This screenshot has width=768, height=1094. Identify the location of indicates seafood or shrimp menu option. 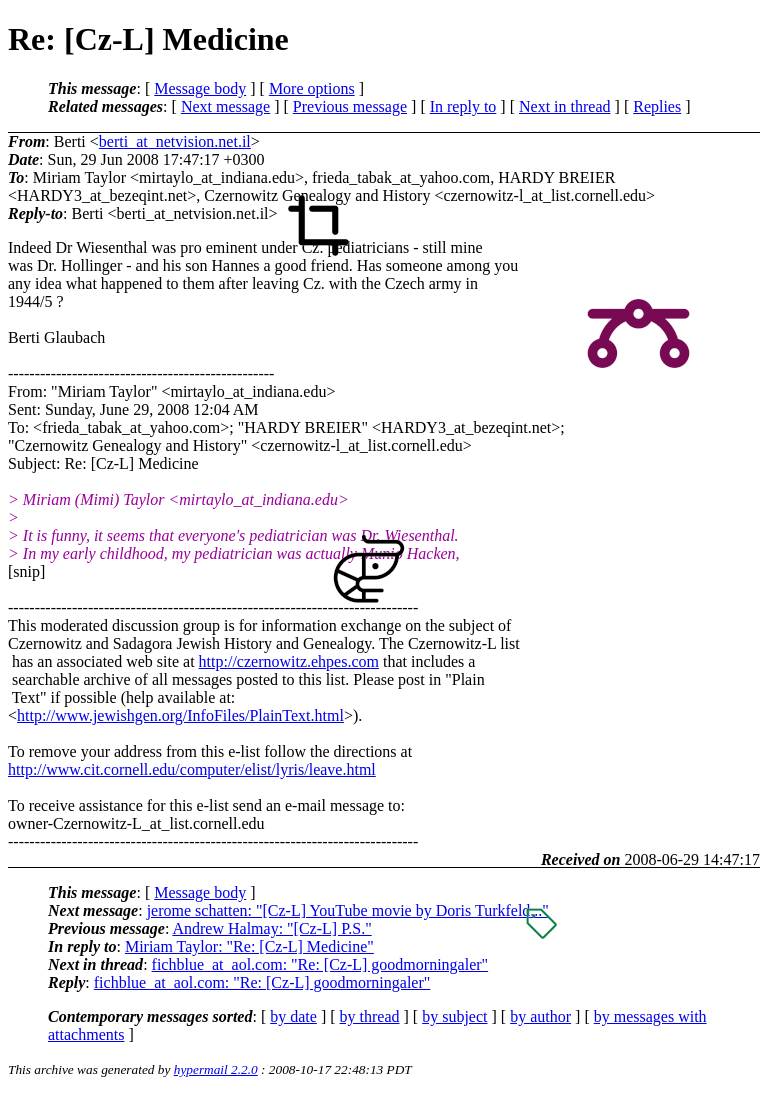
(369, 570).